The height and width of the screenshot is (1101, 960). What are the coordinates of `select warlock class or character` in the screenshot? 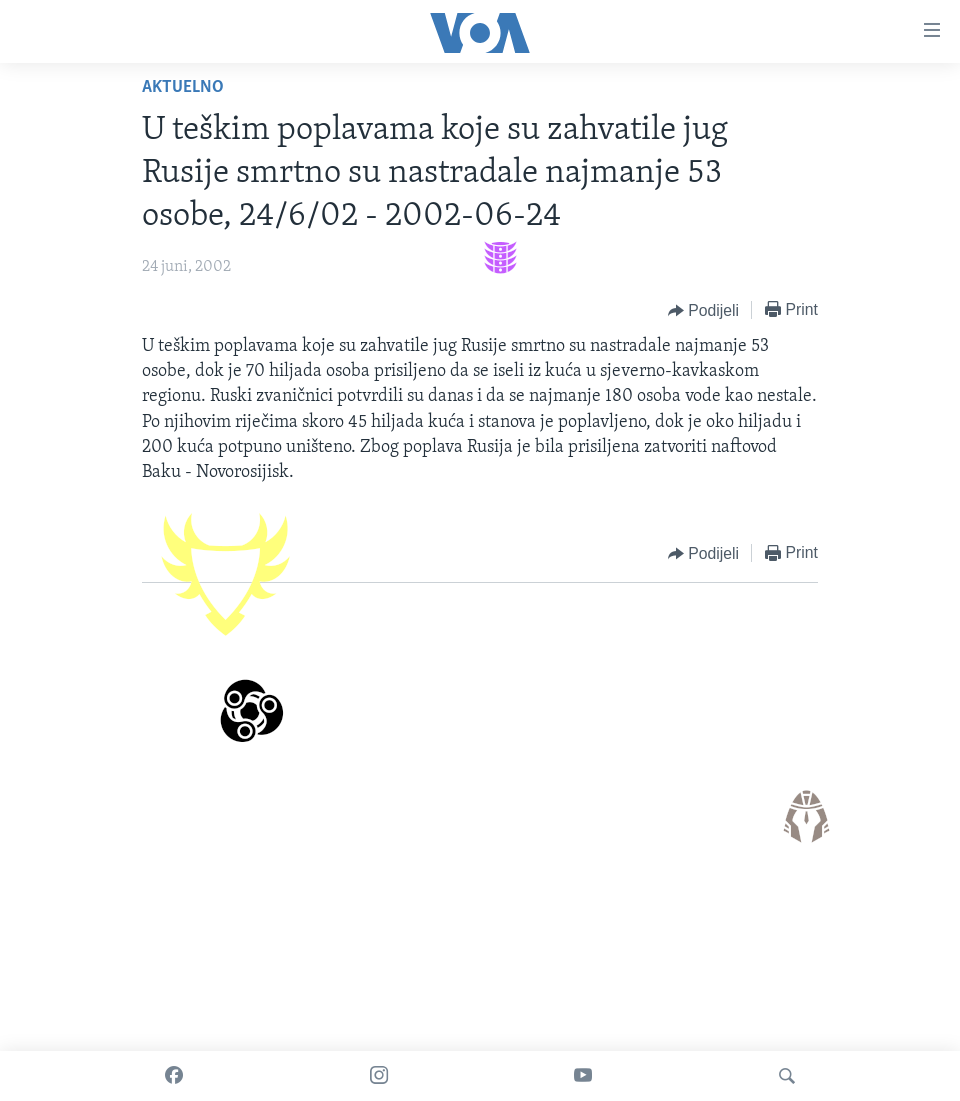 It's located at (806, 816).